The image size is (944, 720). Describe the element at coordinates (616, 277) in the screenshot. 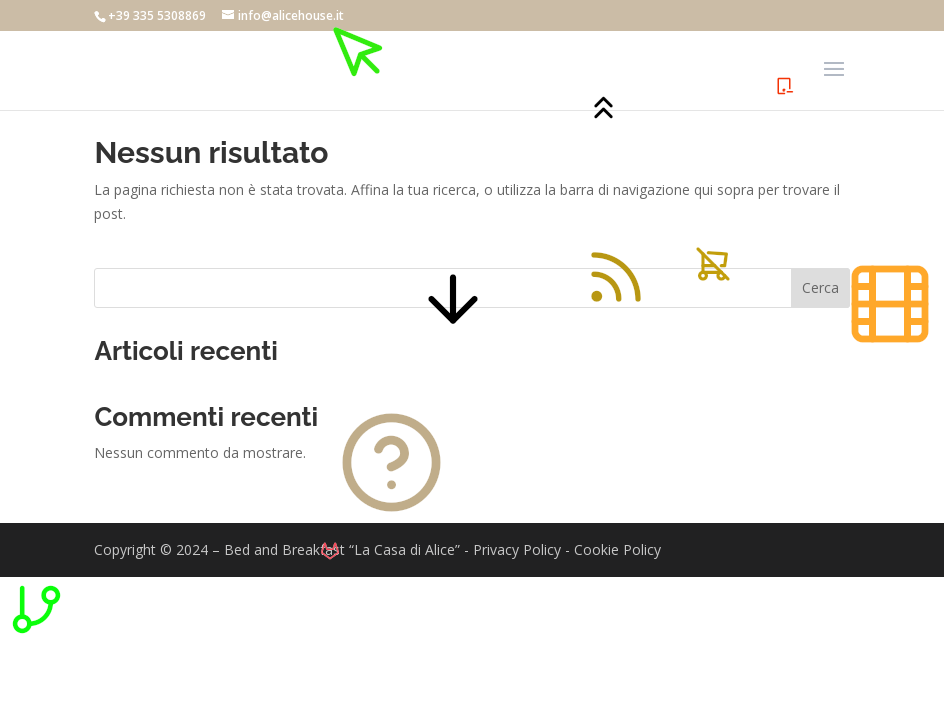

I see `subscribe to RSS feed` at that location.